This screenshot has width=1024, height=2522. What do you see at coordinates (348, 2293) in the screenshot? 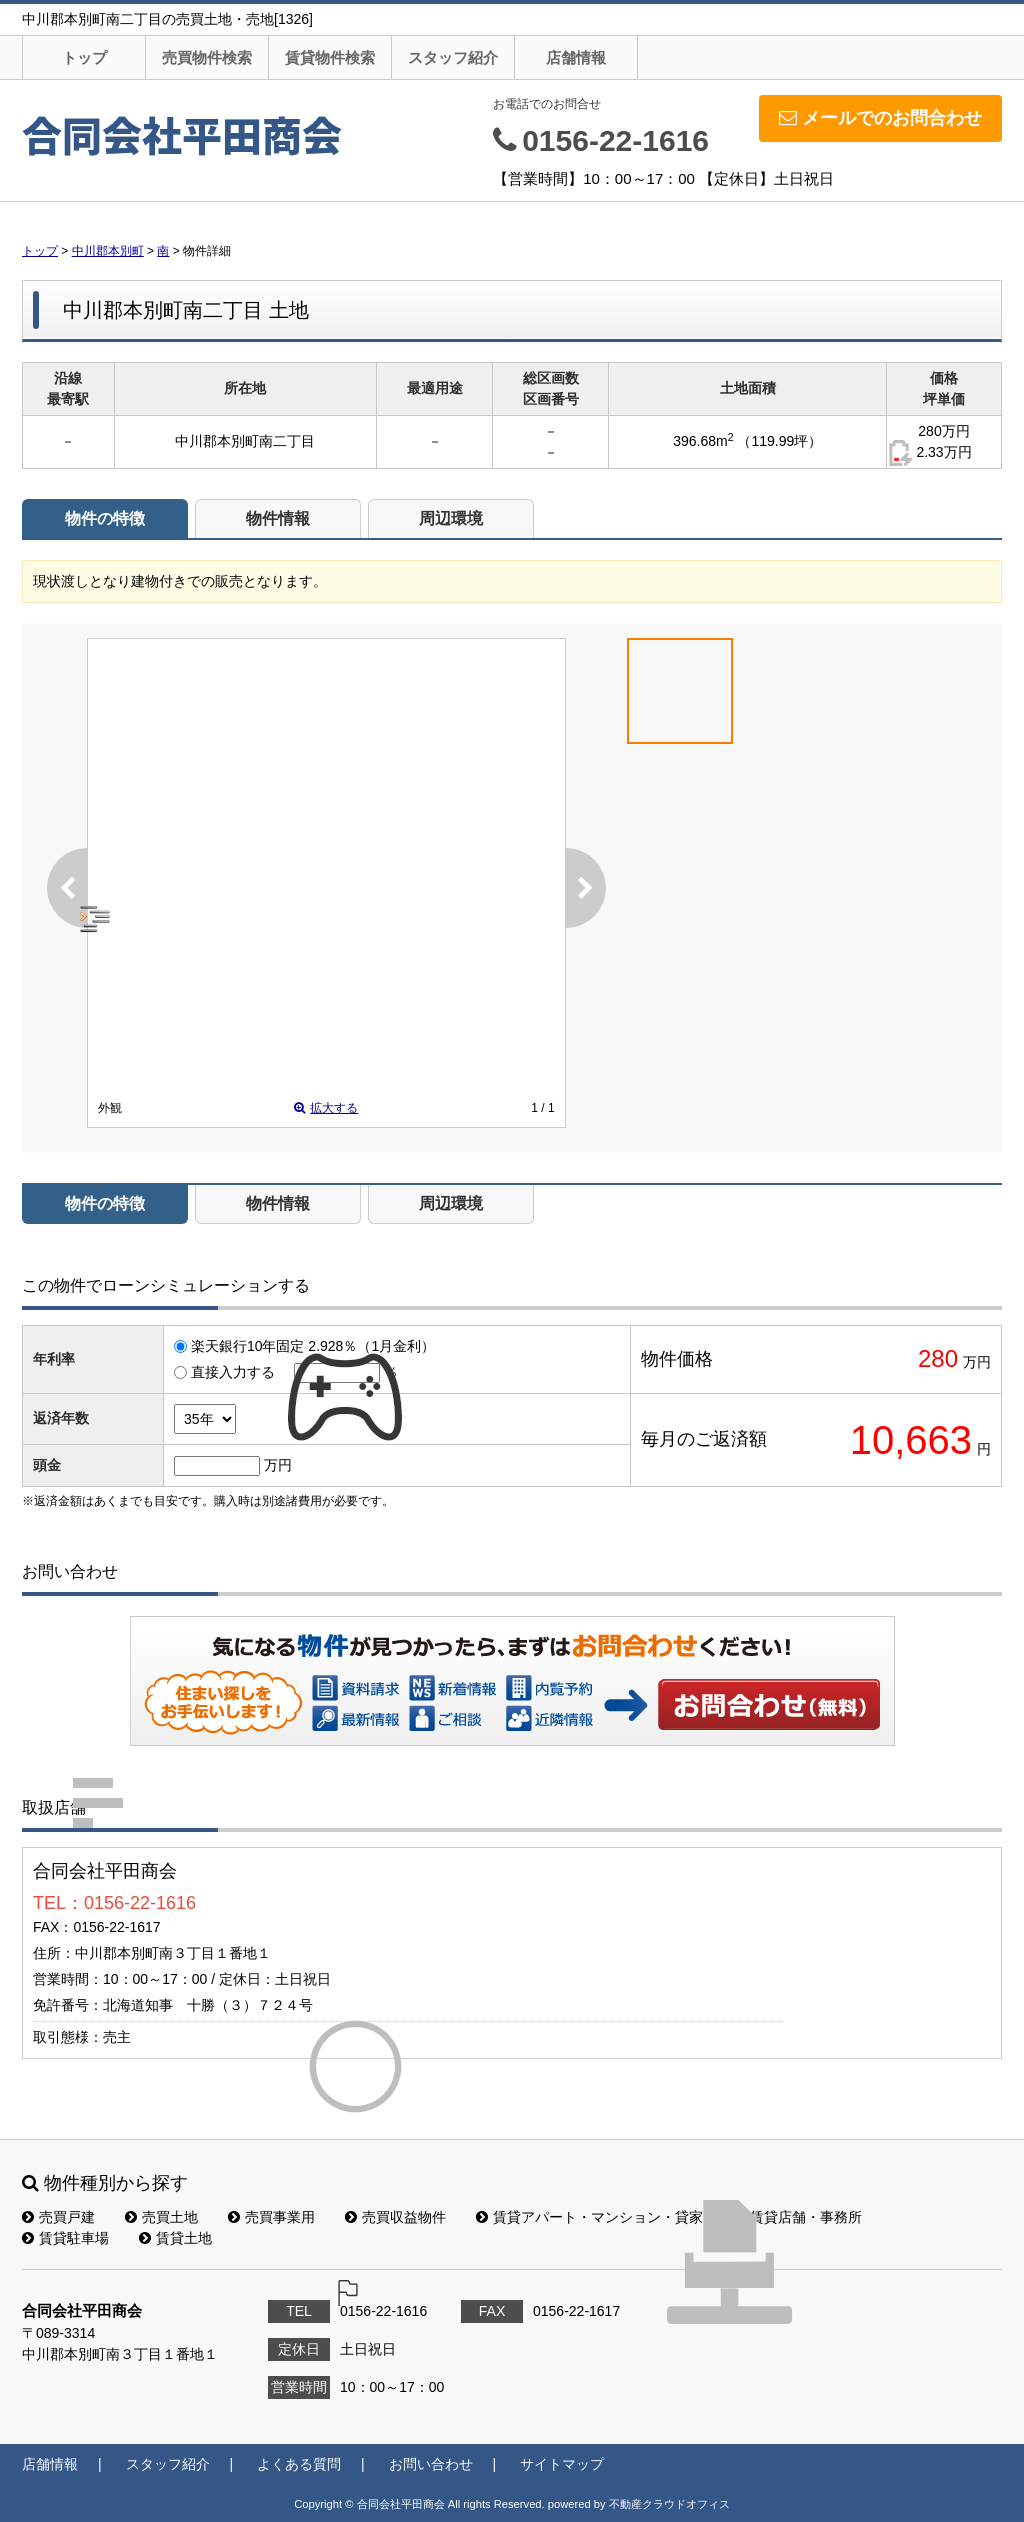
I see `access region or language settings` at bounding box center [348, 2293].